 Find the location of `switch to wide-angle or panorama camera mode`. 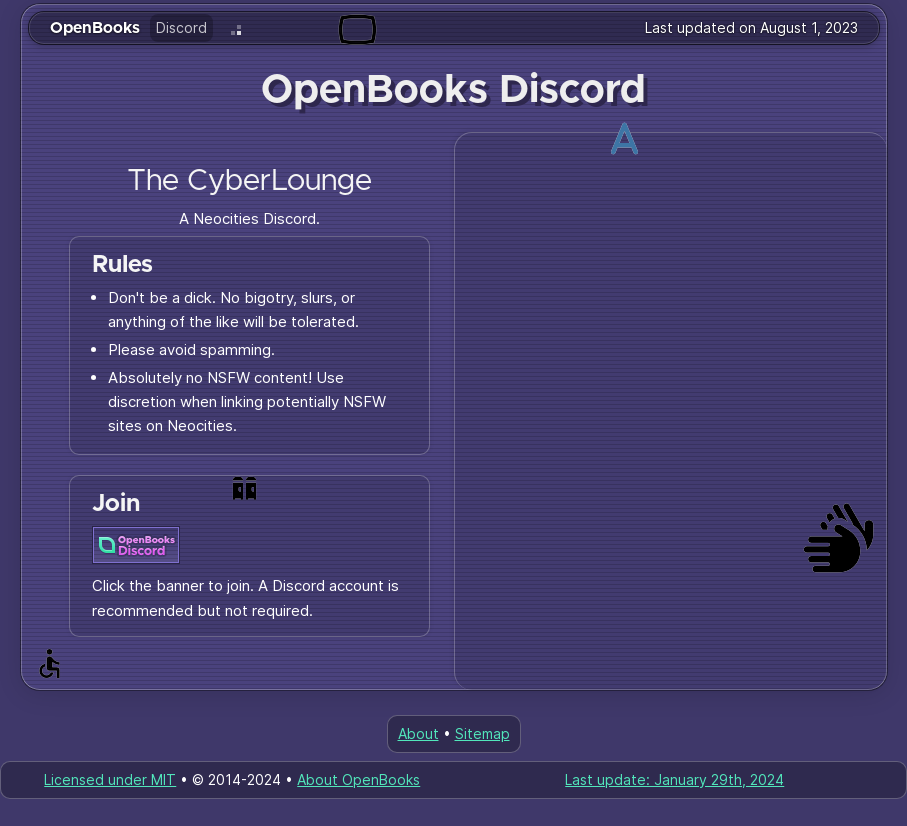

switch to wide-angle or panorama camera mode is located at coordinates (357, 29).